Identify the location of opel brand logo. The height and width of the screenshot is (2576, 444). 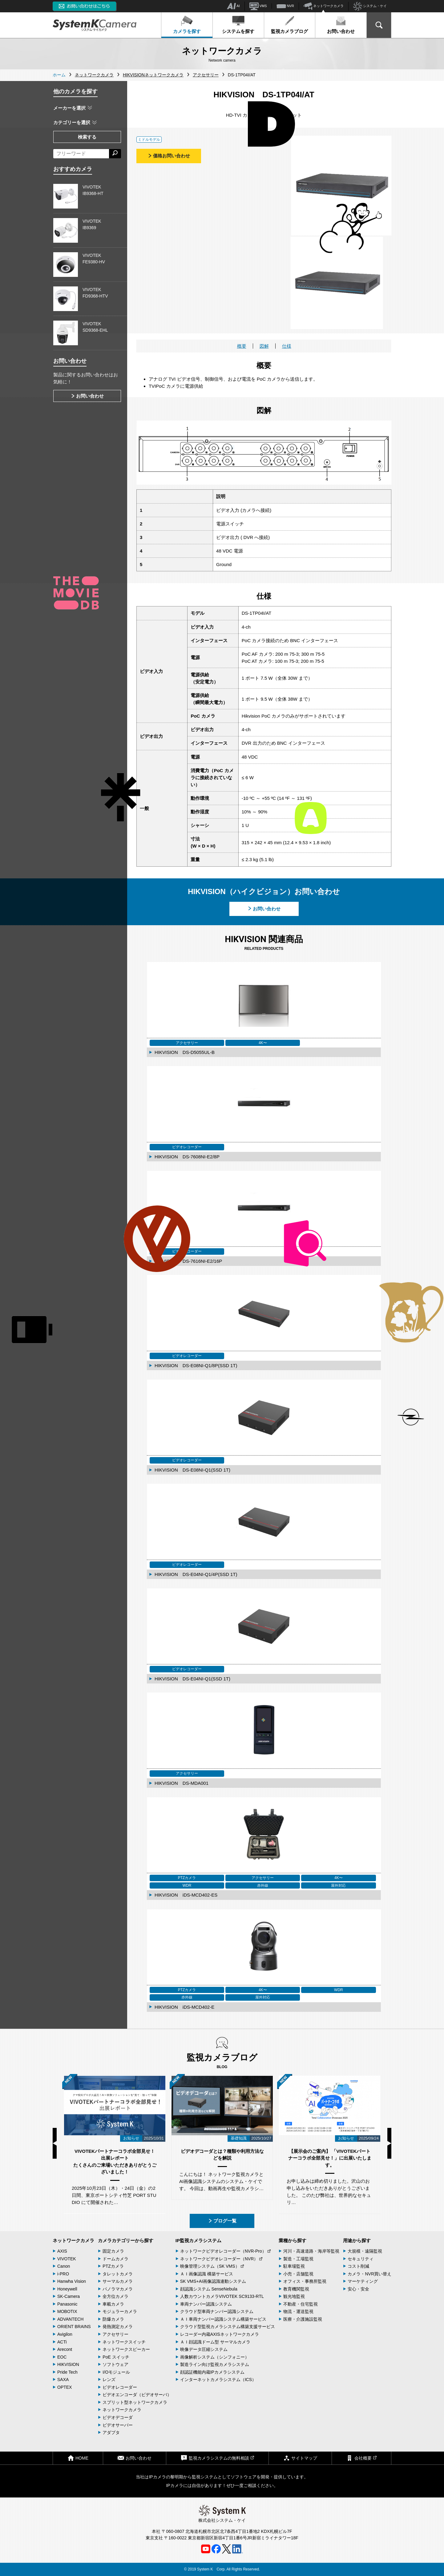
(411, 1417).